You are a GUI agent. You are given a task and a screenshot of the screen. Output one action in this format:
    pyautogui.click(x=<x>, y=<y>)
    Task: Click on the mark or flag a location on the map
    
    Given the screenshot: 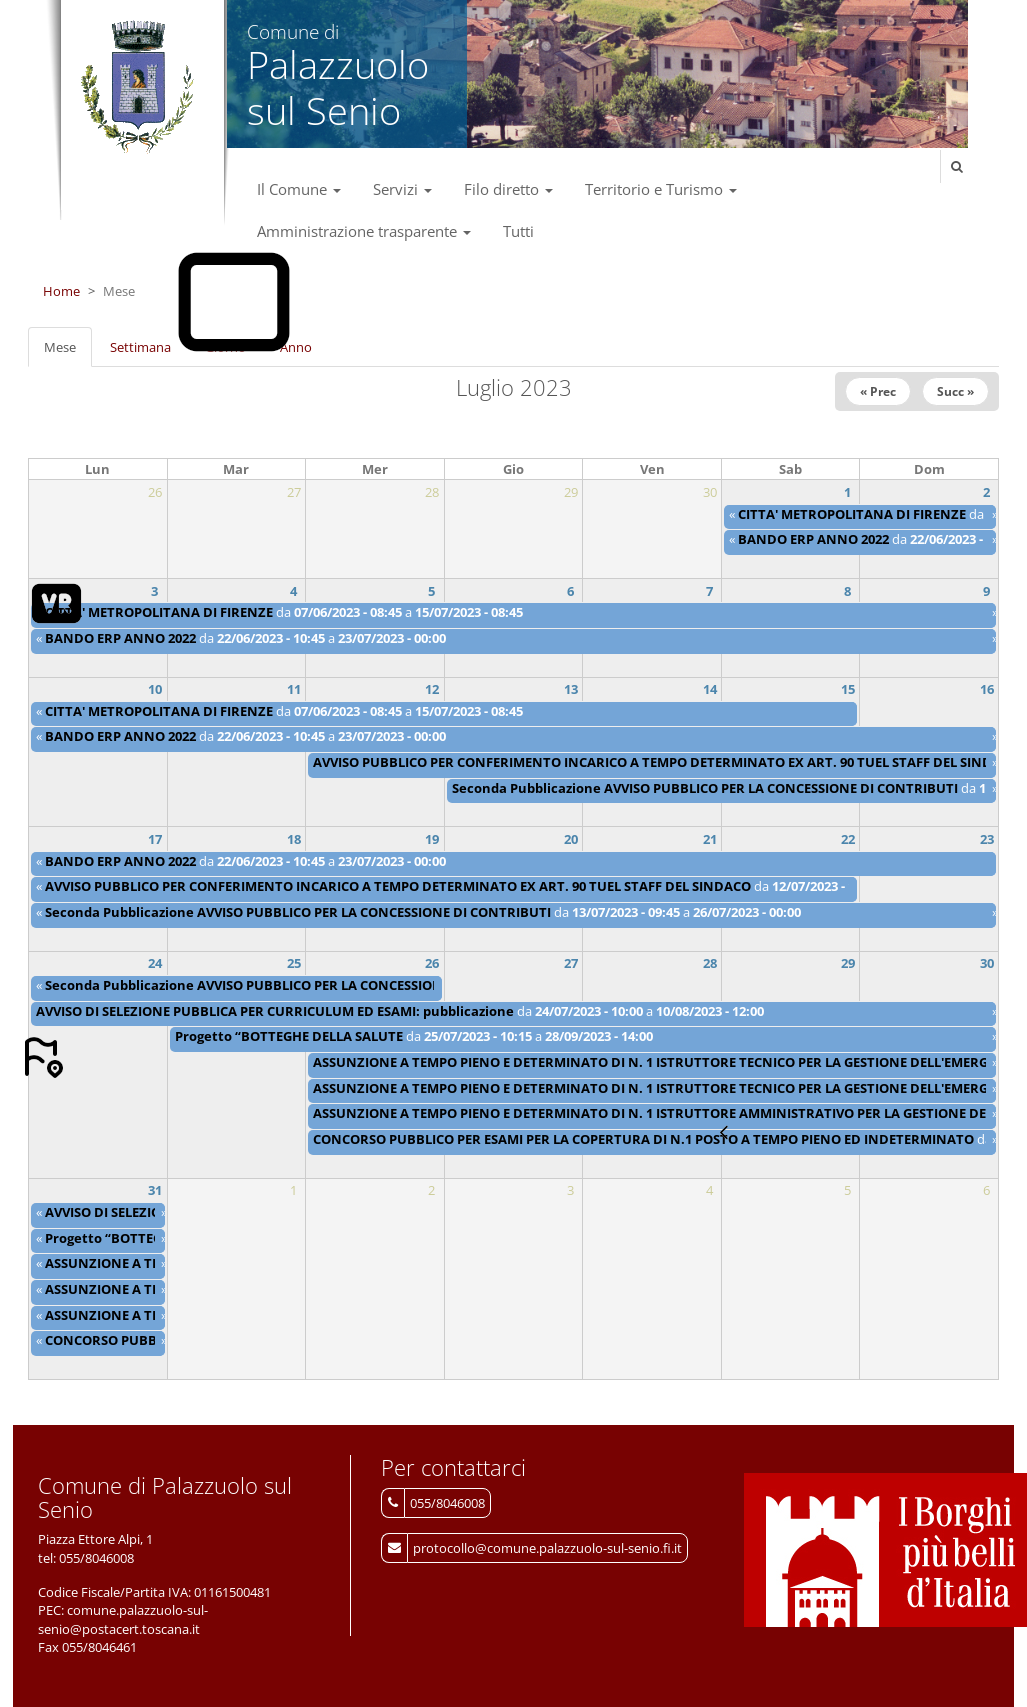 What is the action you would take?
    pyautogui.click(x=41, y=1056)
    